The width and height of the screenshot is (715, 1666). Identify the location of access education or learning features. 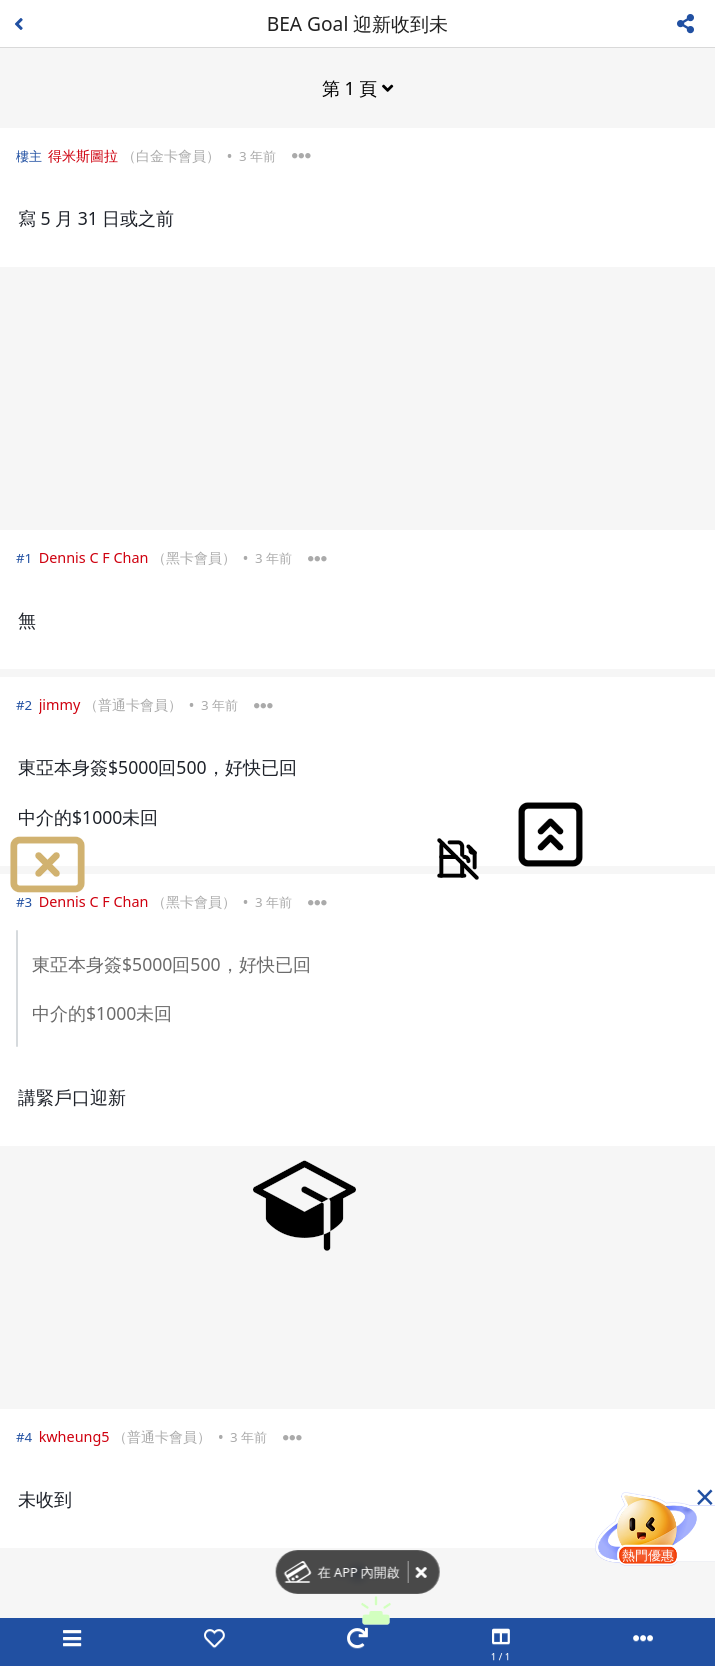
(304, 1202).